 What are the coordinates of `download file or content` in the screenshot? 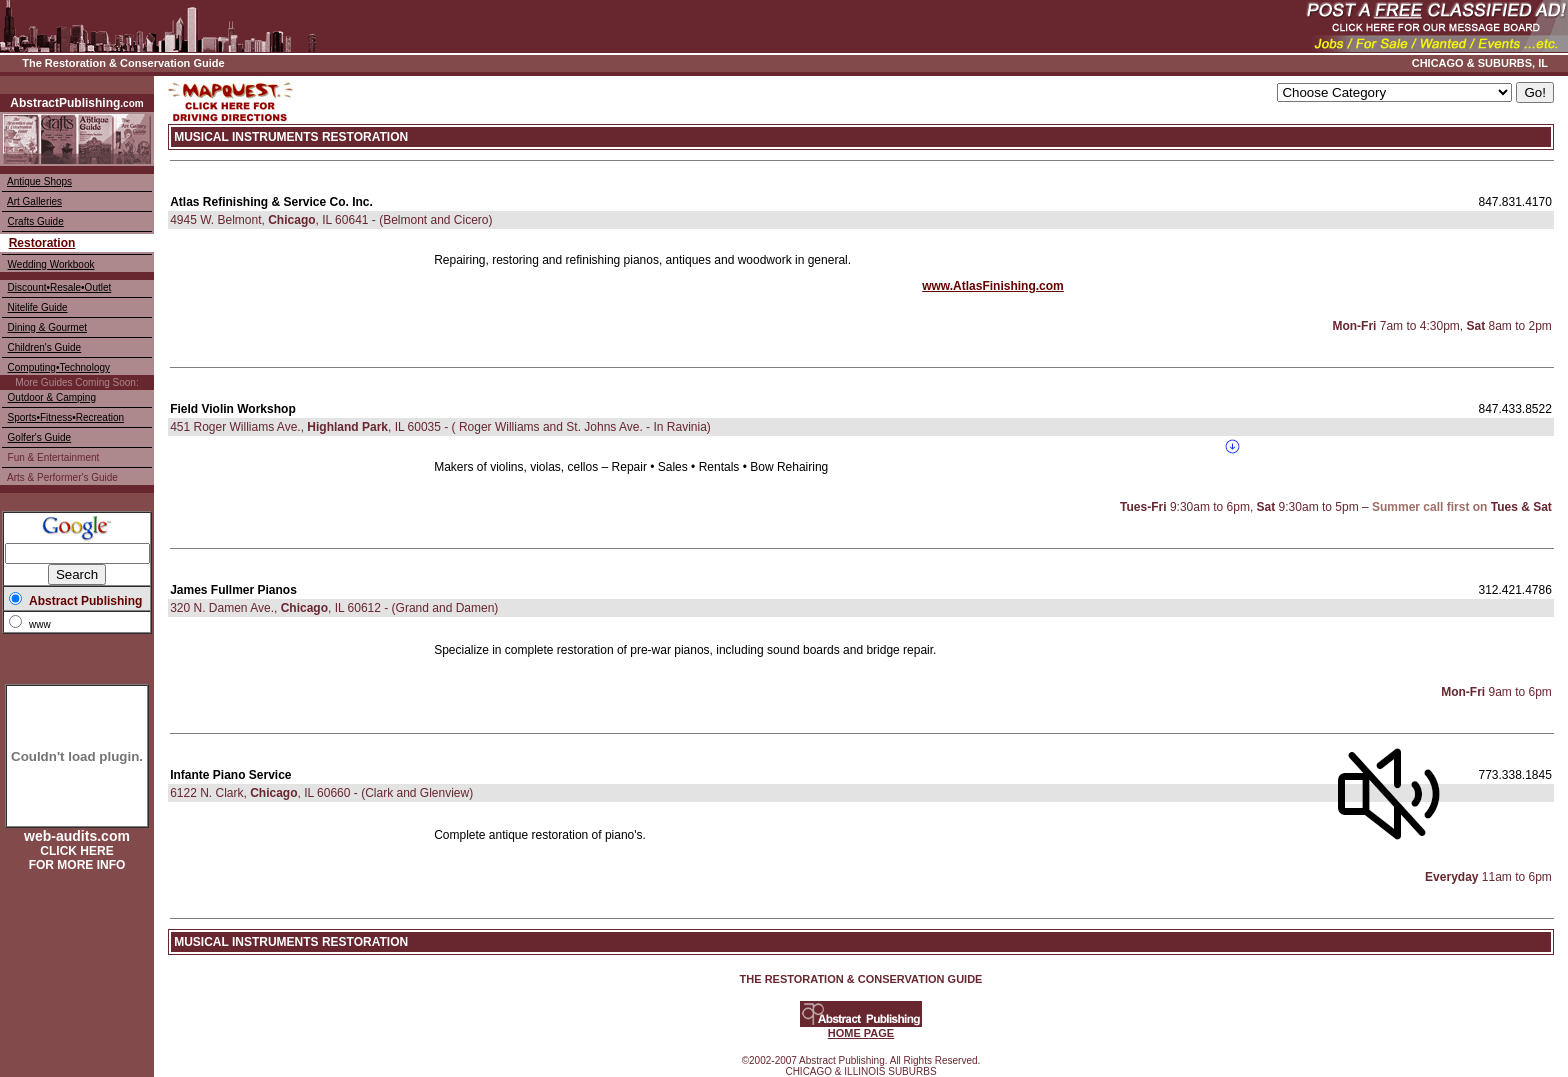 It's located at (1232, 446).